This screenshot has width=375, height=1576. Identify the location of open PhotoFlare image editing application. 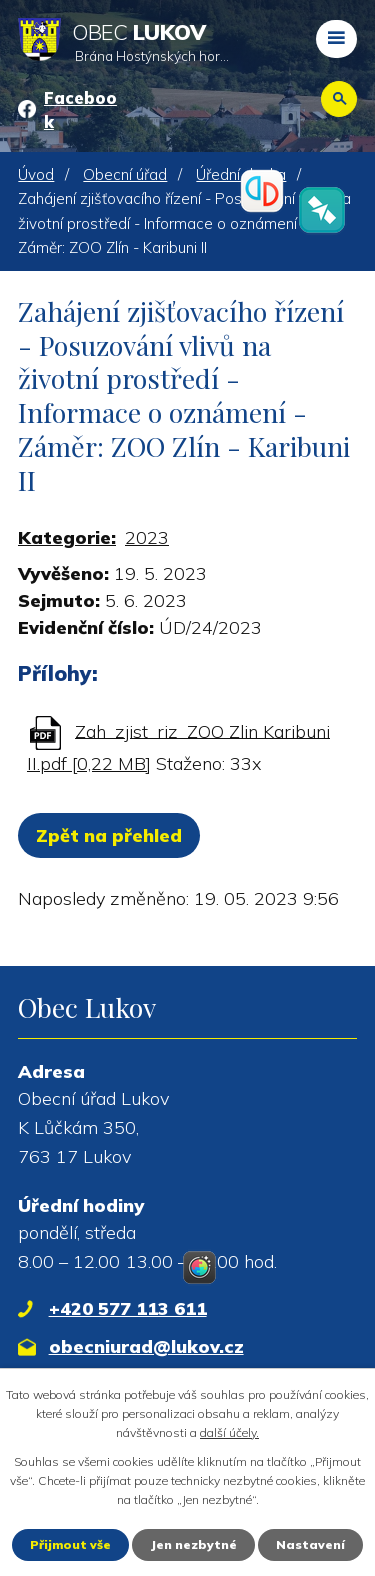
(199, 1267).